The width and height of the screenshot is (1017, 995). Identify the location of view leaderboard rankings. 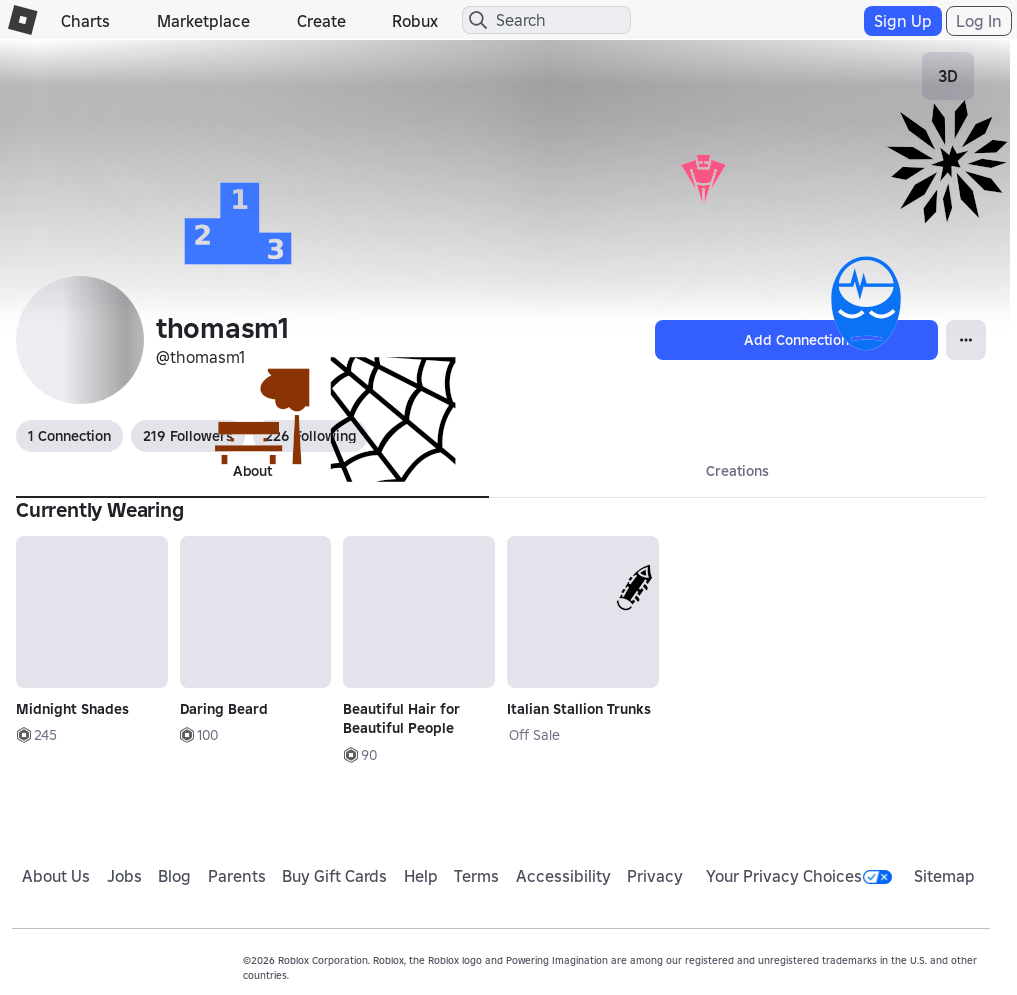
(238, 211).